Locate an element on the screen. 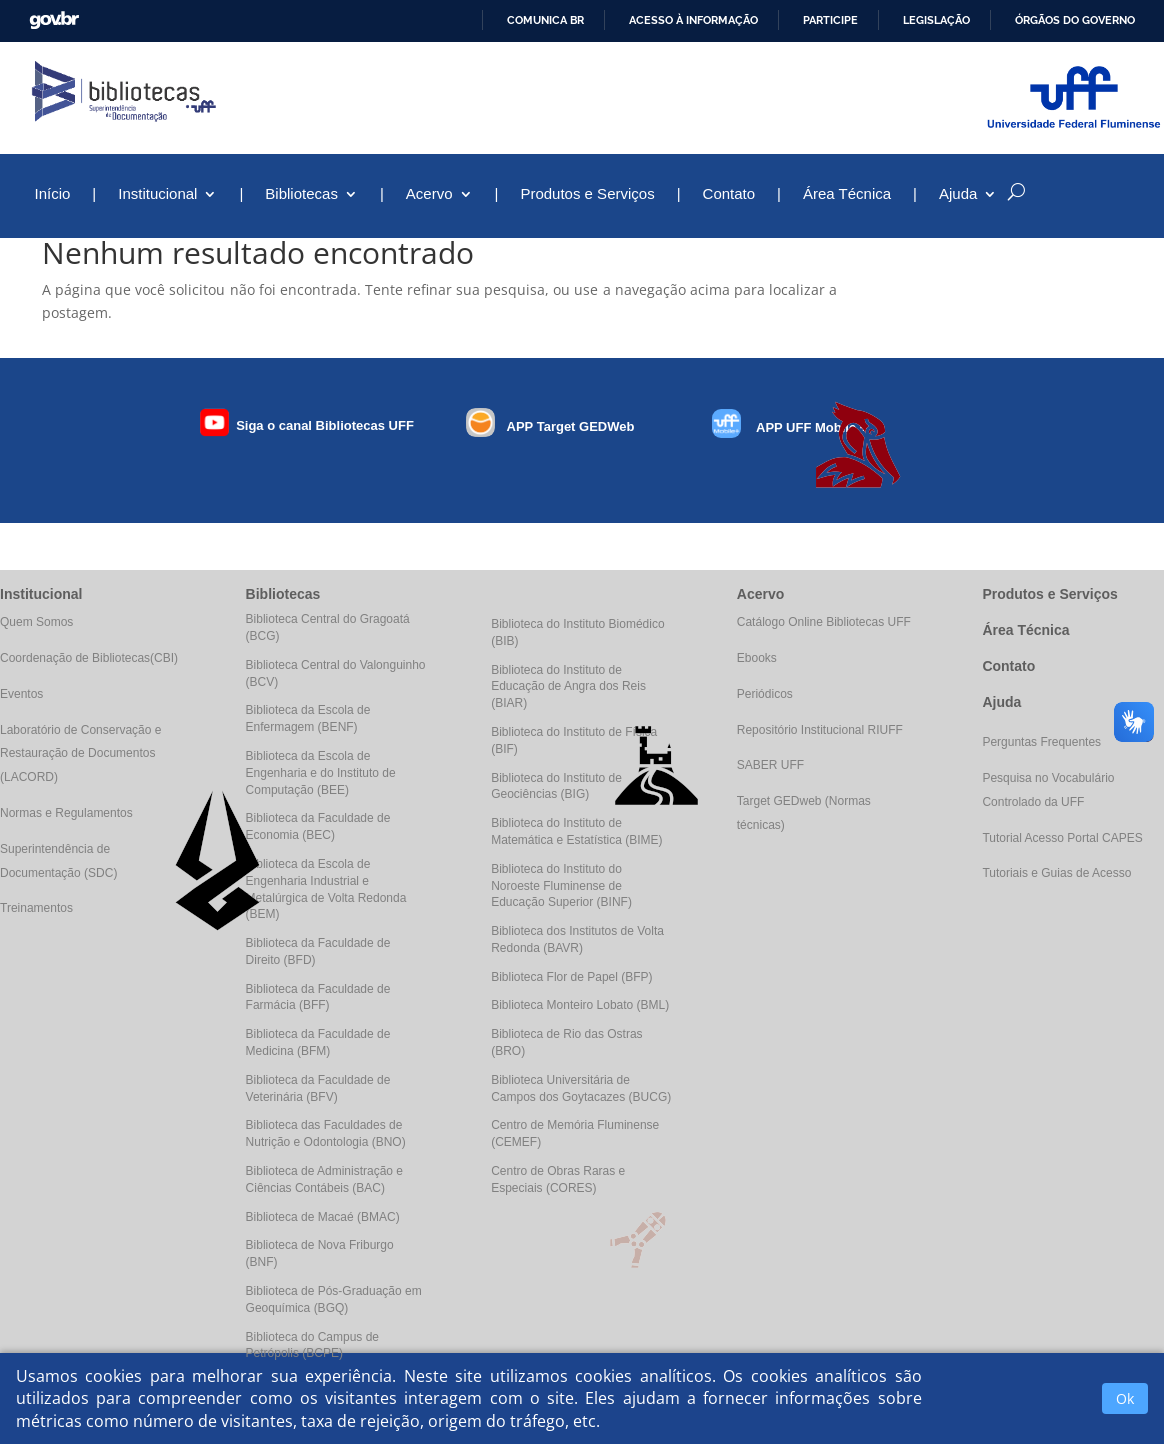 Image resolution: width=1164 pixels, height=1444 pixels. shoebill stork bird icon is located at coordinates (859, 444).